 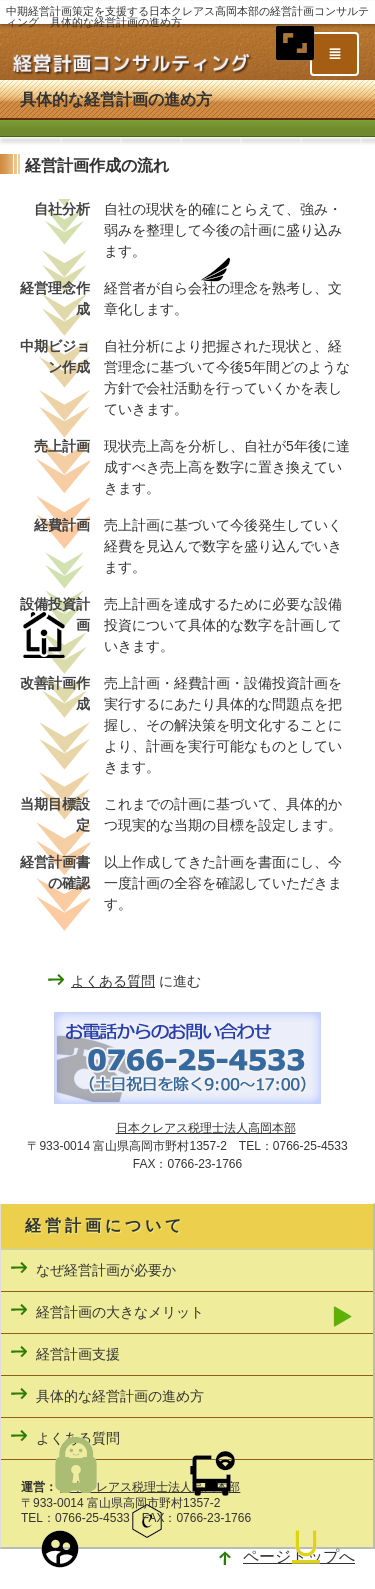 What do you see at coordinates (60, 1549) in the screenshot?
I see `view group members or team` at bounding box center [60, 1549].